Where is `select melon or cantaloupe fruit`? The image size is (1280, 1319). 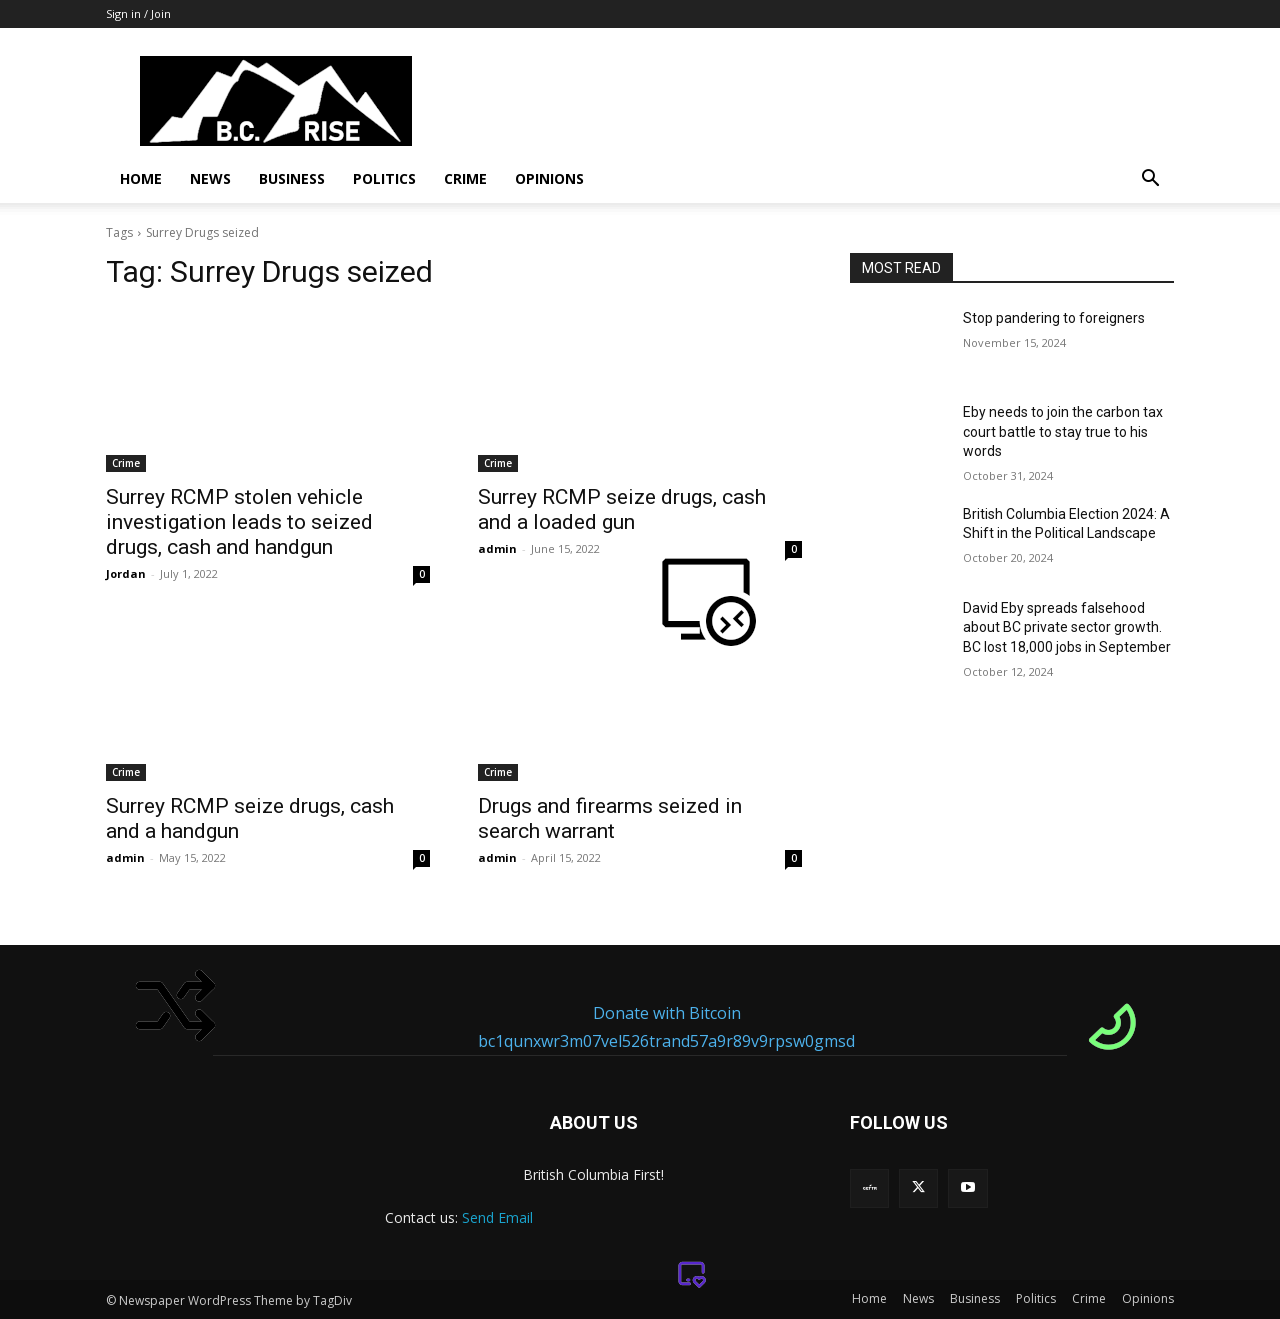 select melon or cantaloupe fruit is located at coordinates (1113, 1027).